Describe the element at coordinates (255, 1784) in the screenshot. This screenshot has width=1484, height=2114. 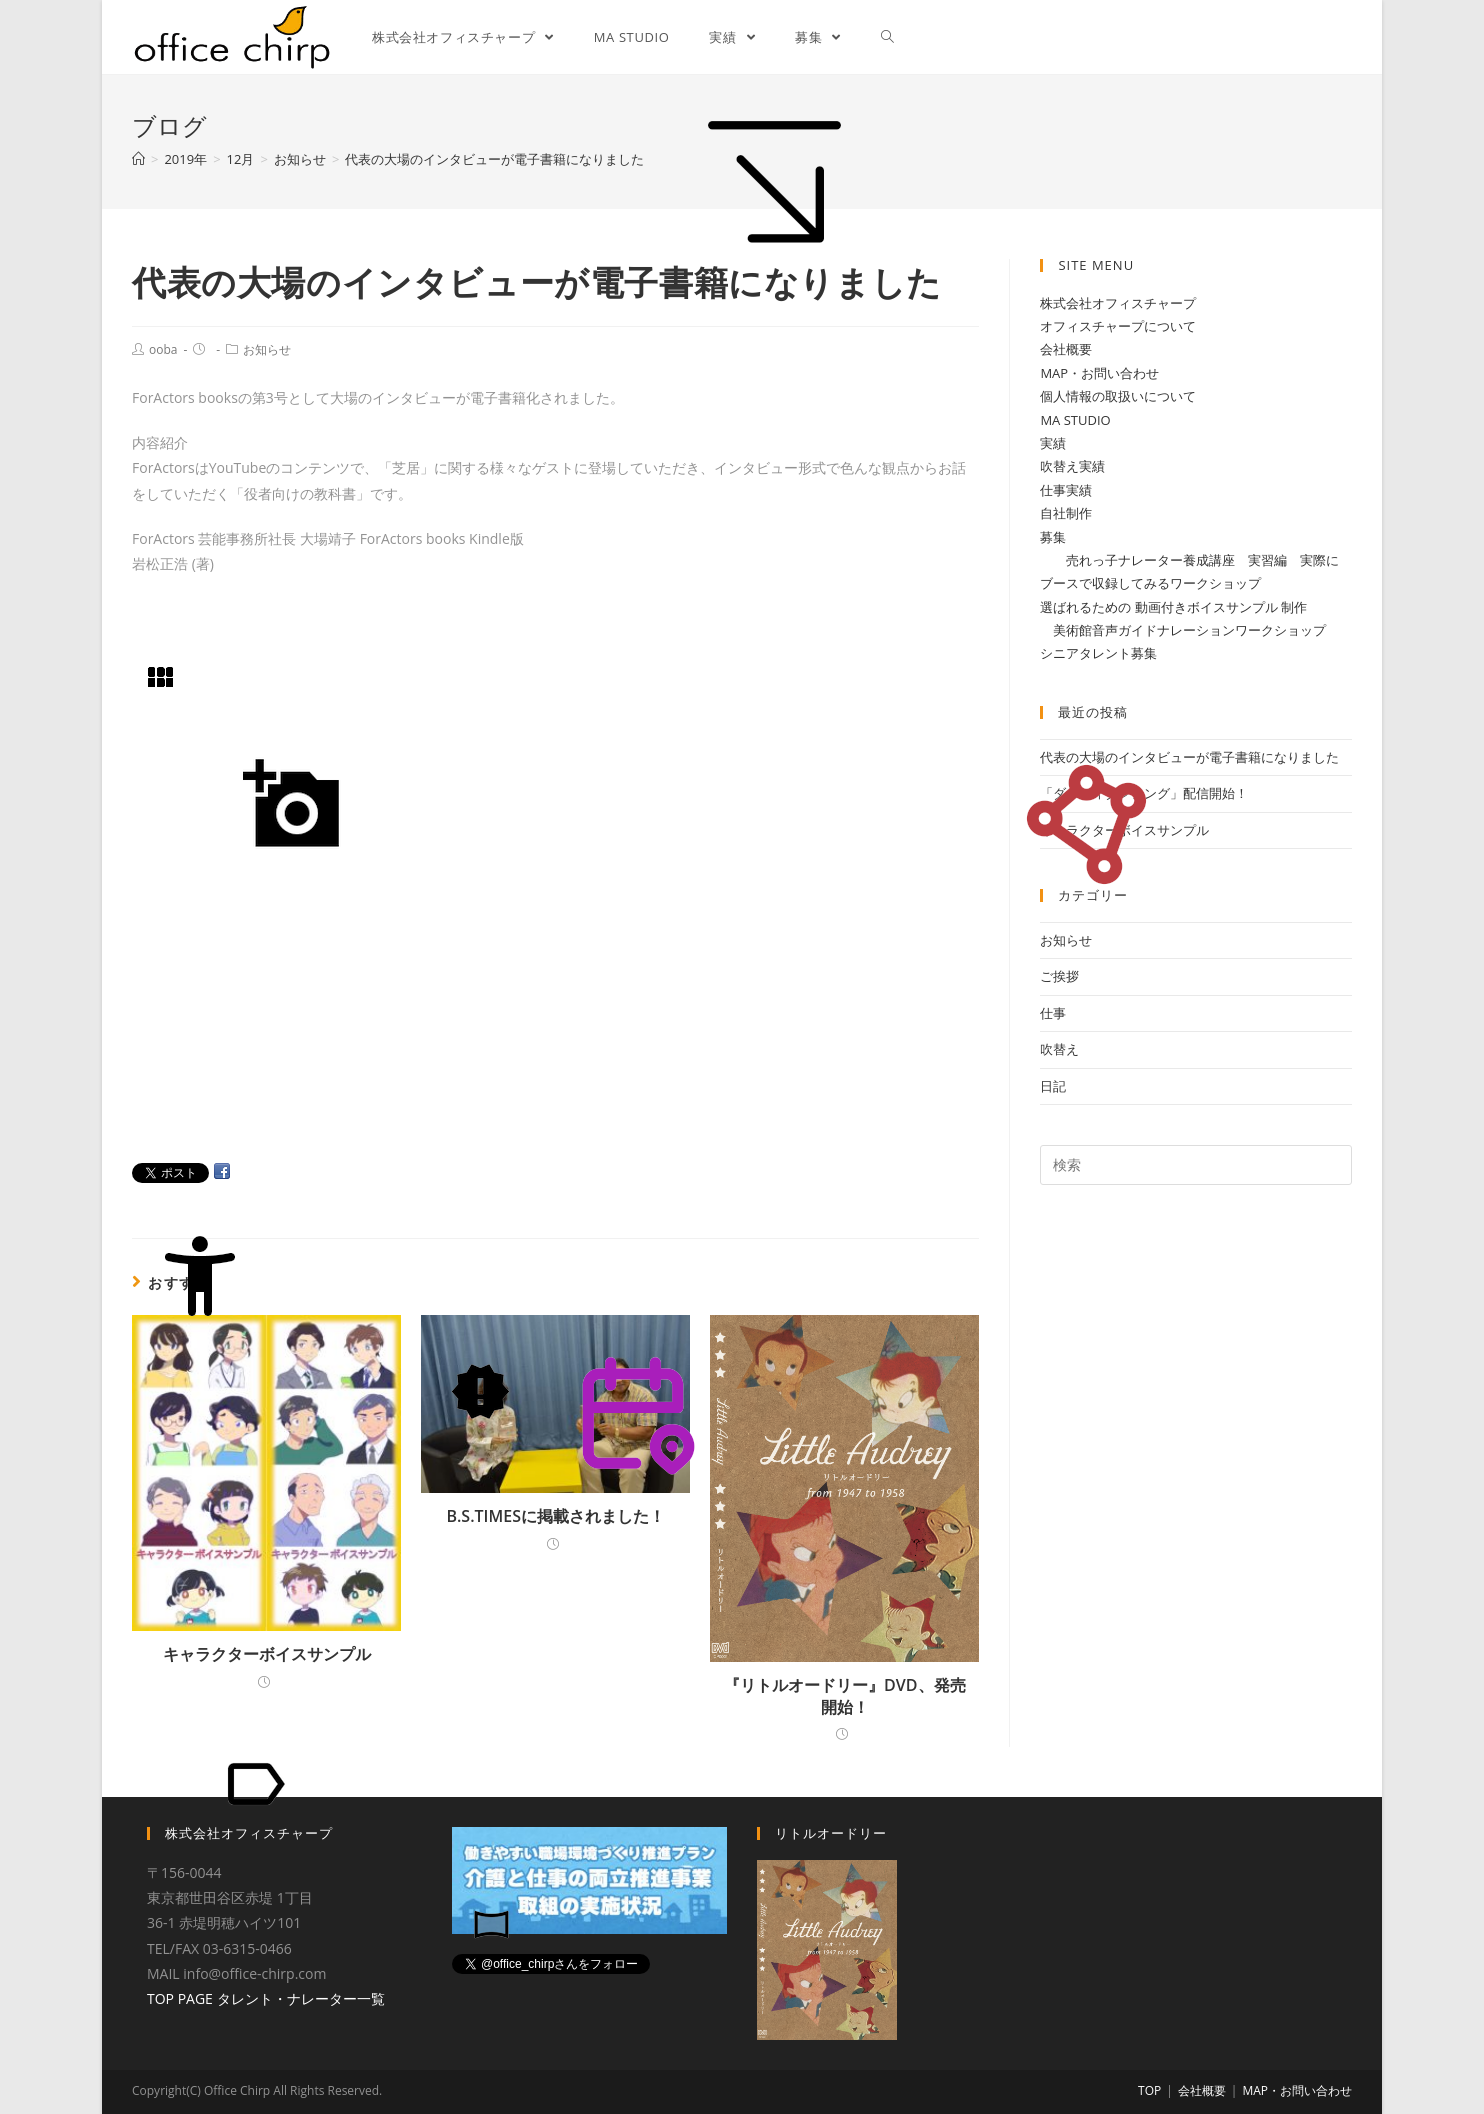
I see `add a label or tag to an item` at that location.